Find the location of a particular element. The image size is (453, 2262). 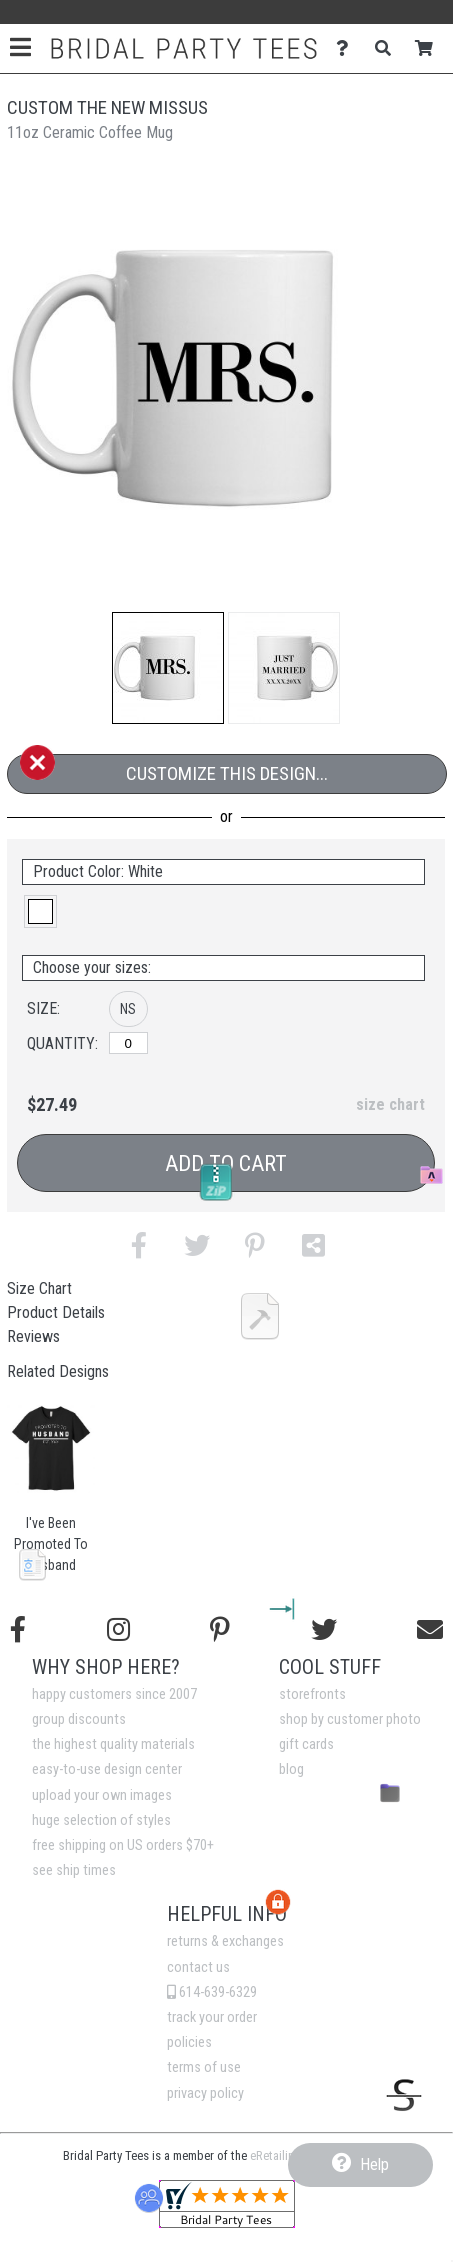

open astro project folder is located at coordinates (431, 1175).